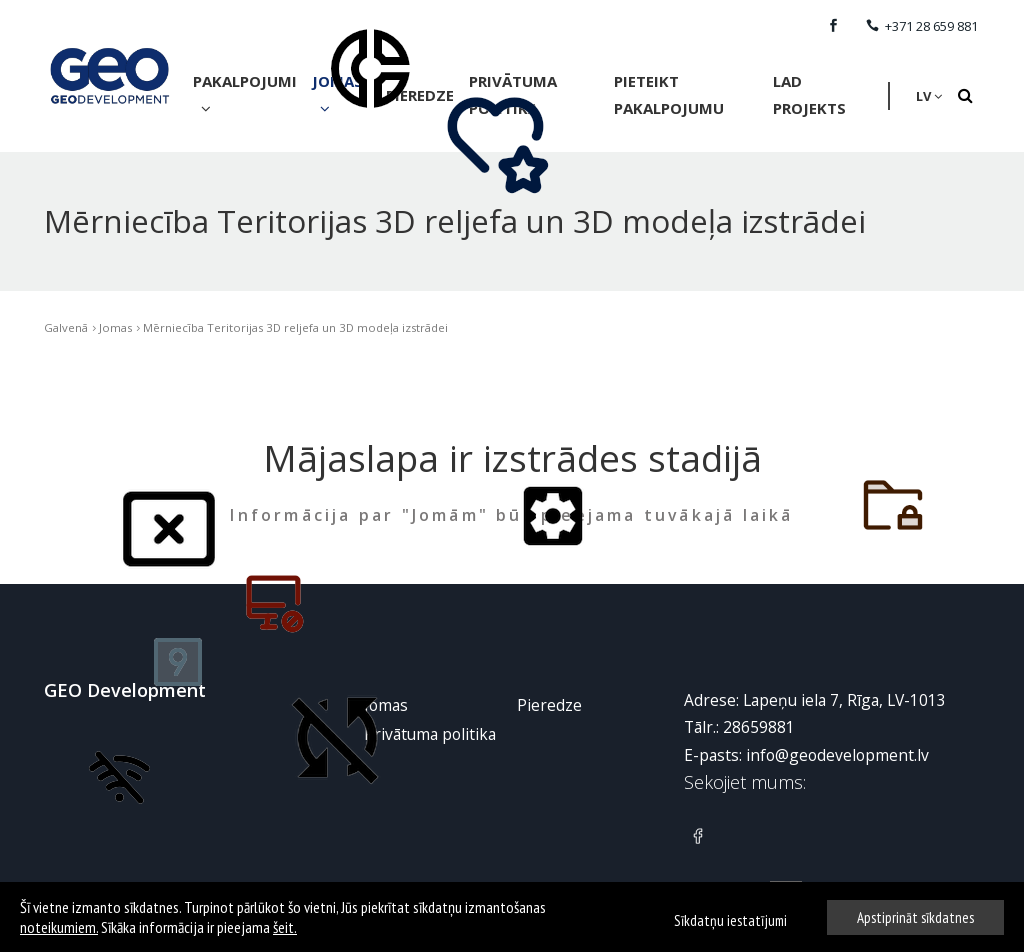 The width and height of the screenshot is (1024, 952). I want to click on cancel or close a presentation, so click(169, 529).